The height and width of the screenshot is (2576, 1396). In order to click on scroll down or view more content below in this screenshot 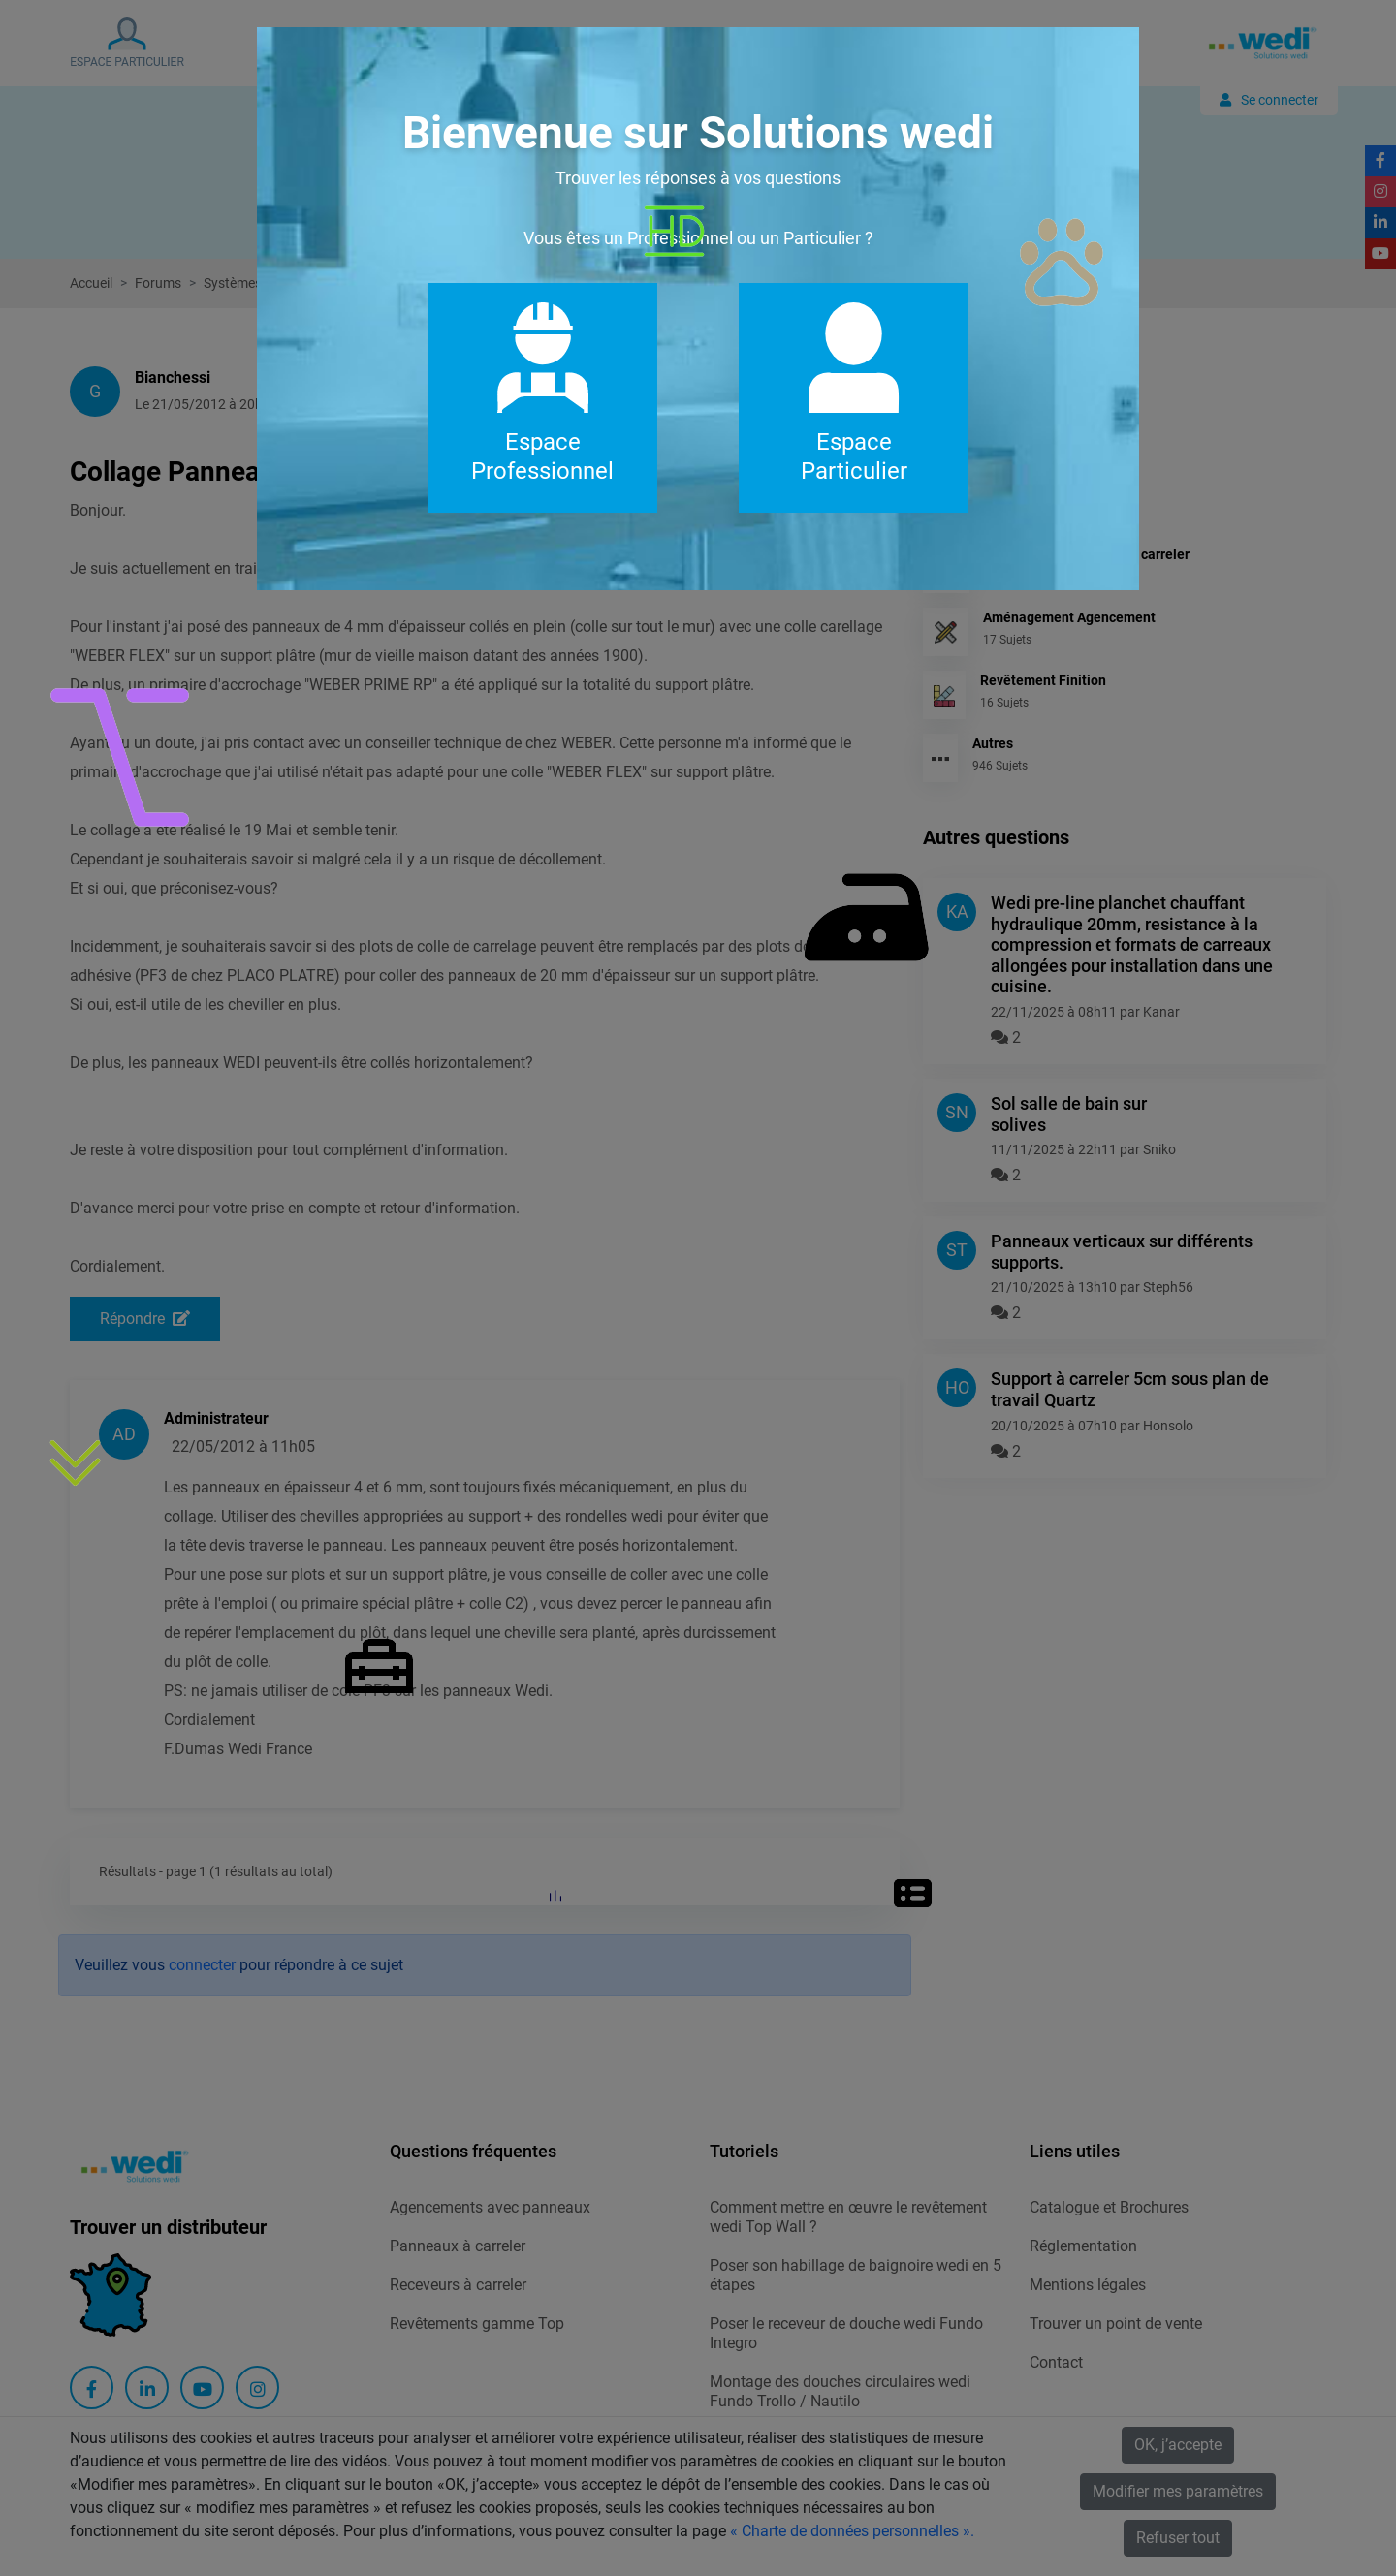, I will do `click(75, 1462)`.